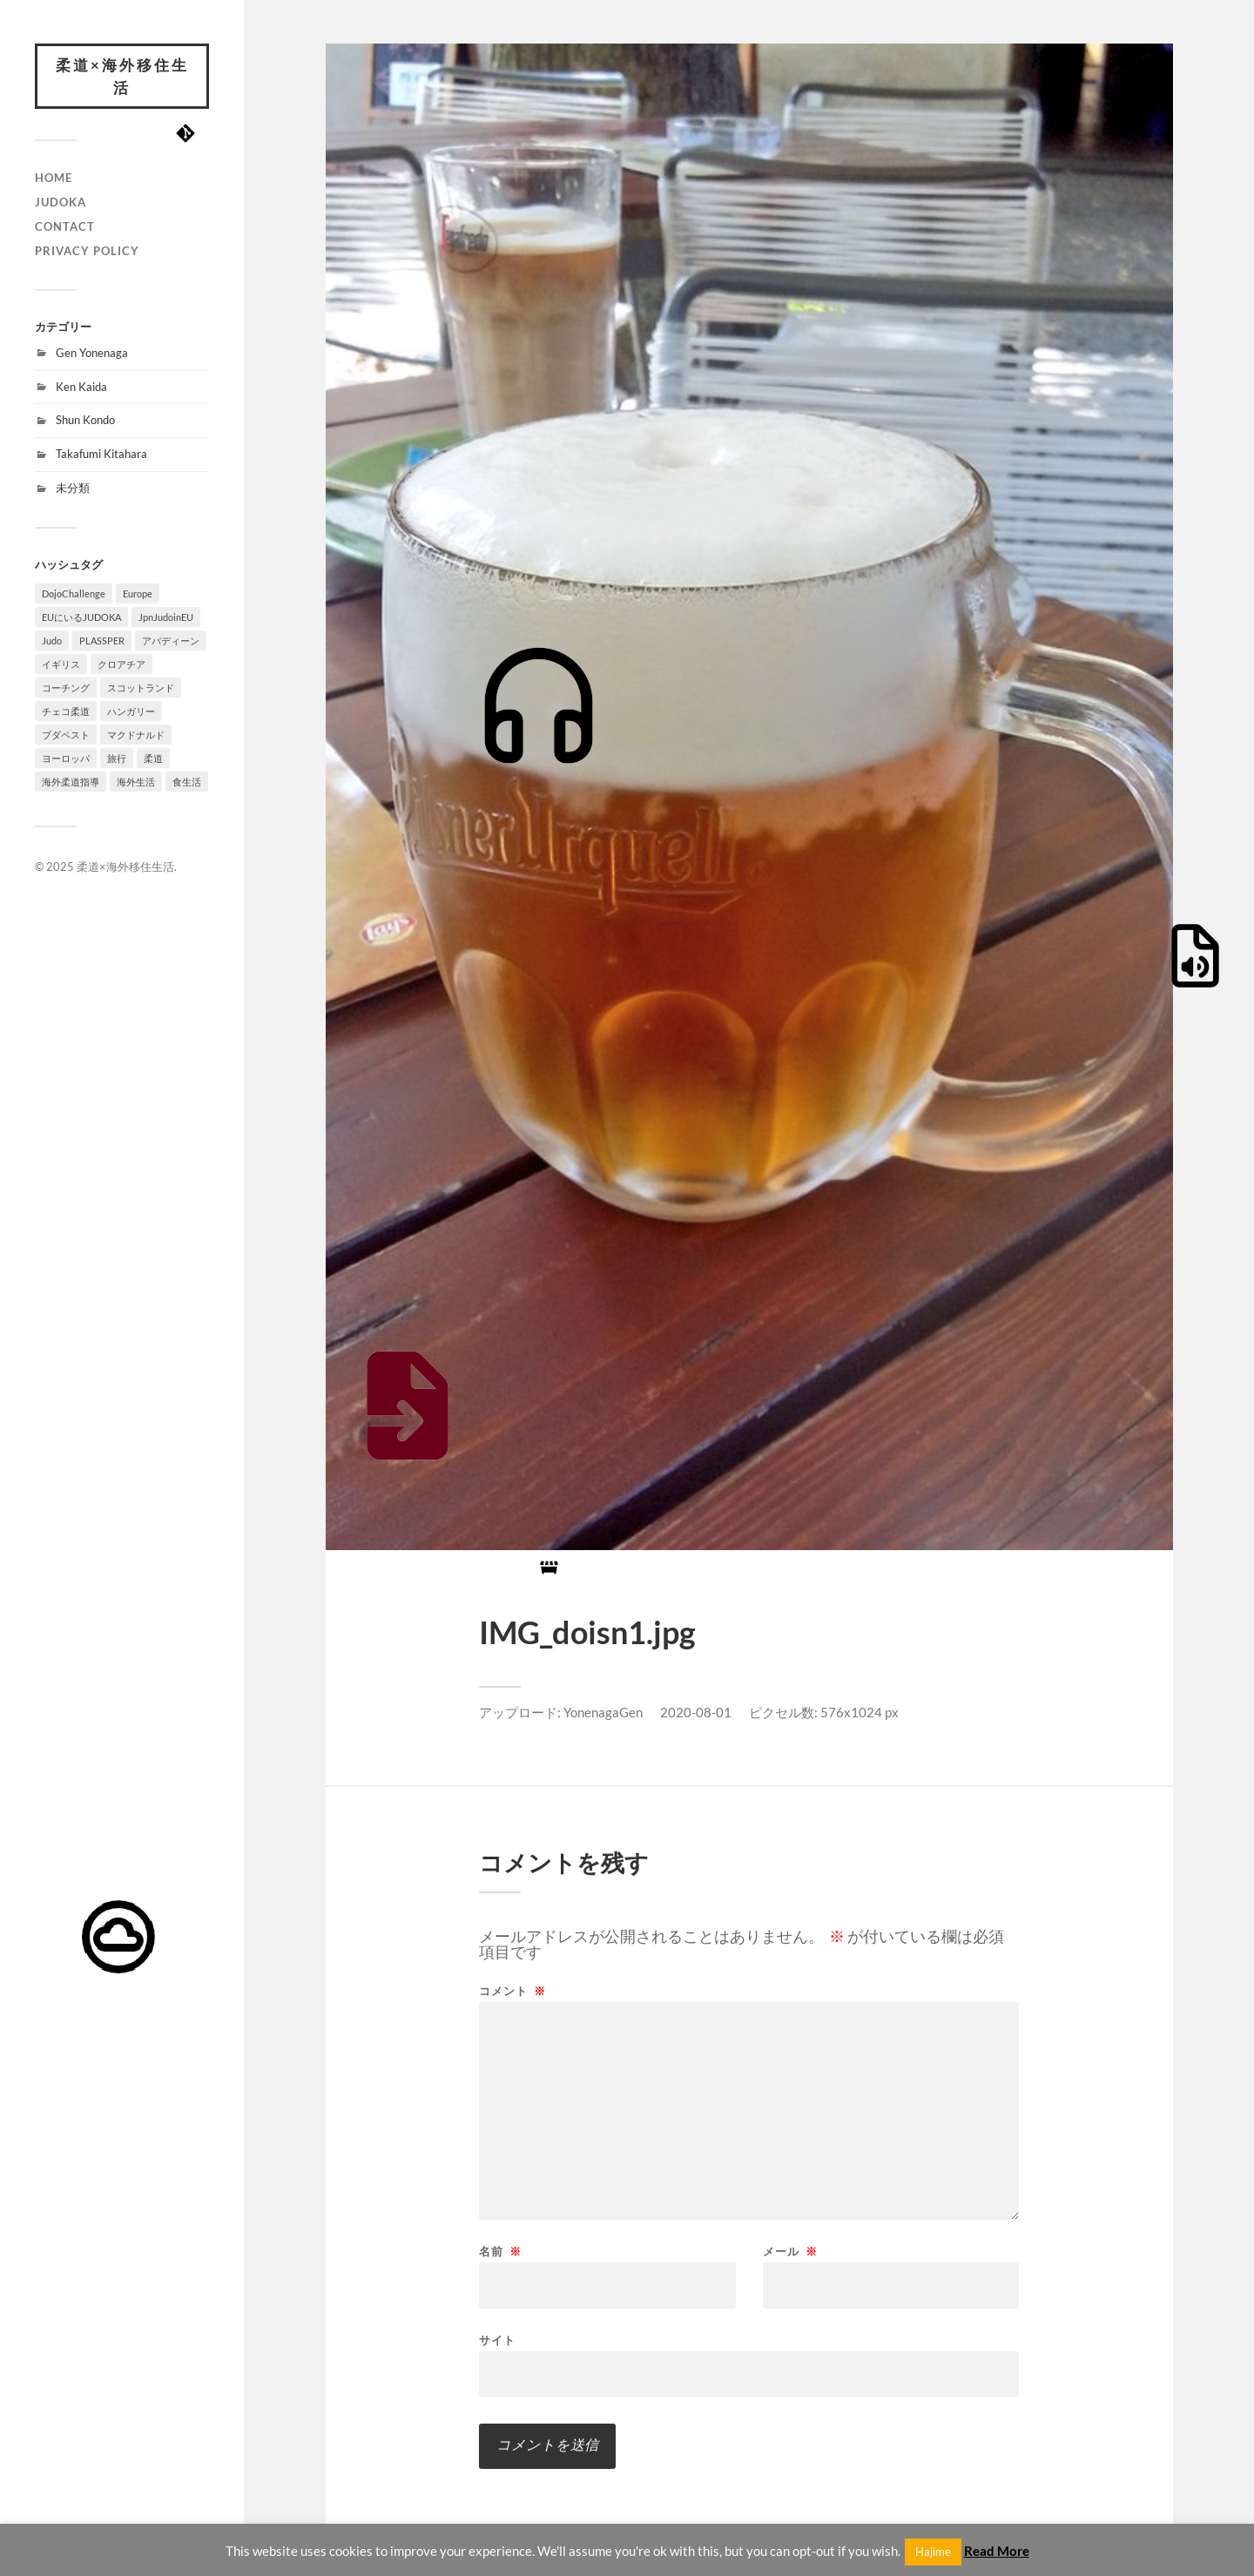 The height and width of the screenshot is (2576, 1254). I want to click on git version control logo, so click(185, 133).